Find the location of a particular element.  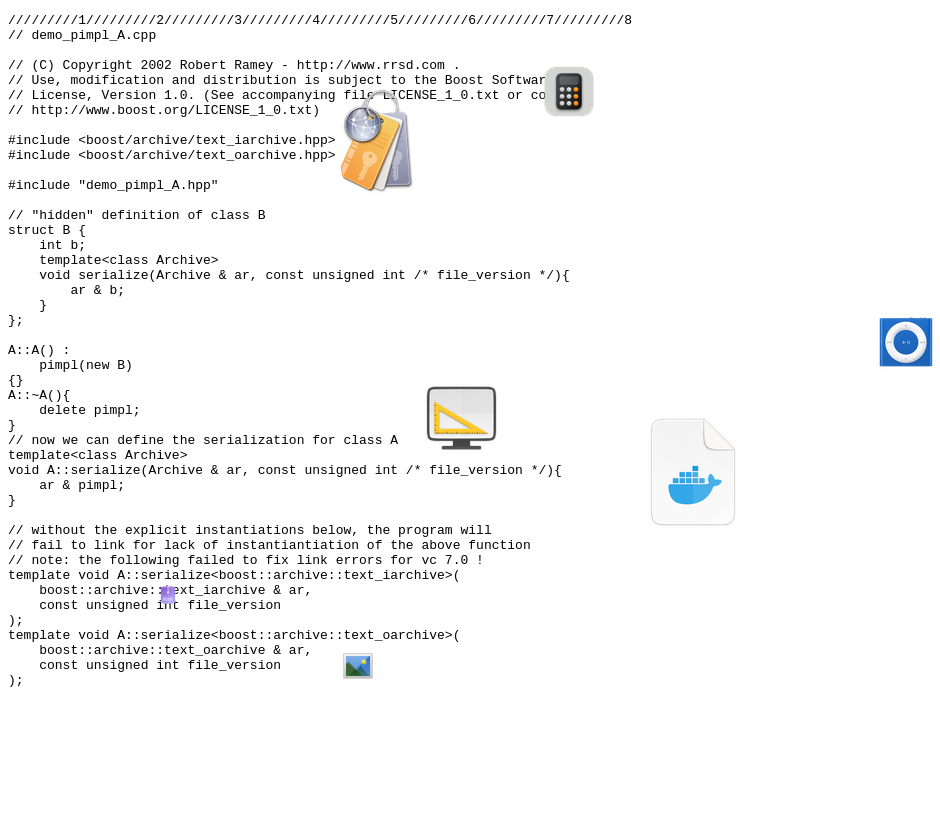

indicates a RAR compressed archive file is located at coordinates (168, 595).